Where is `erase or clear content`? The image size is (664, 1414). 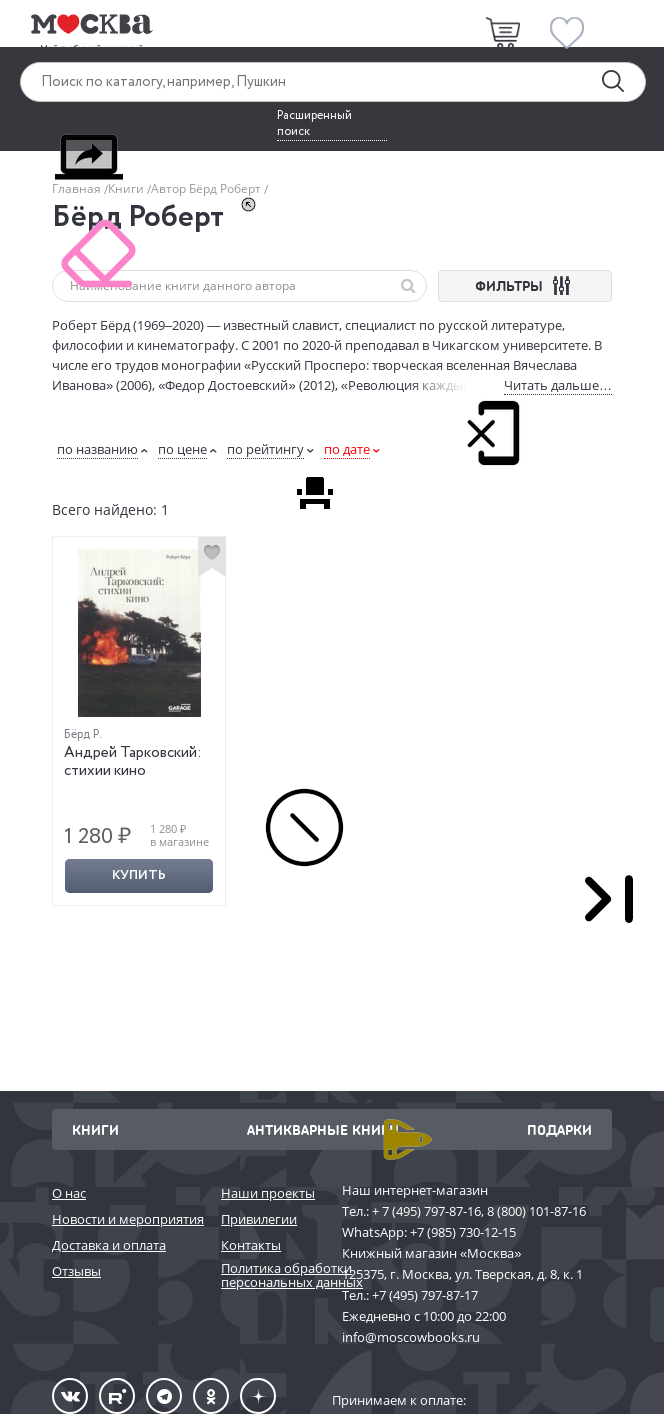 erase or clear content is located at coordinates (98, 253).